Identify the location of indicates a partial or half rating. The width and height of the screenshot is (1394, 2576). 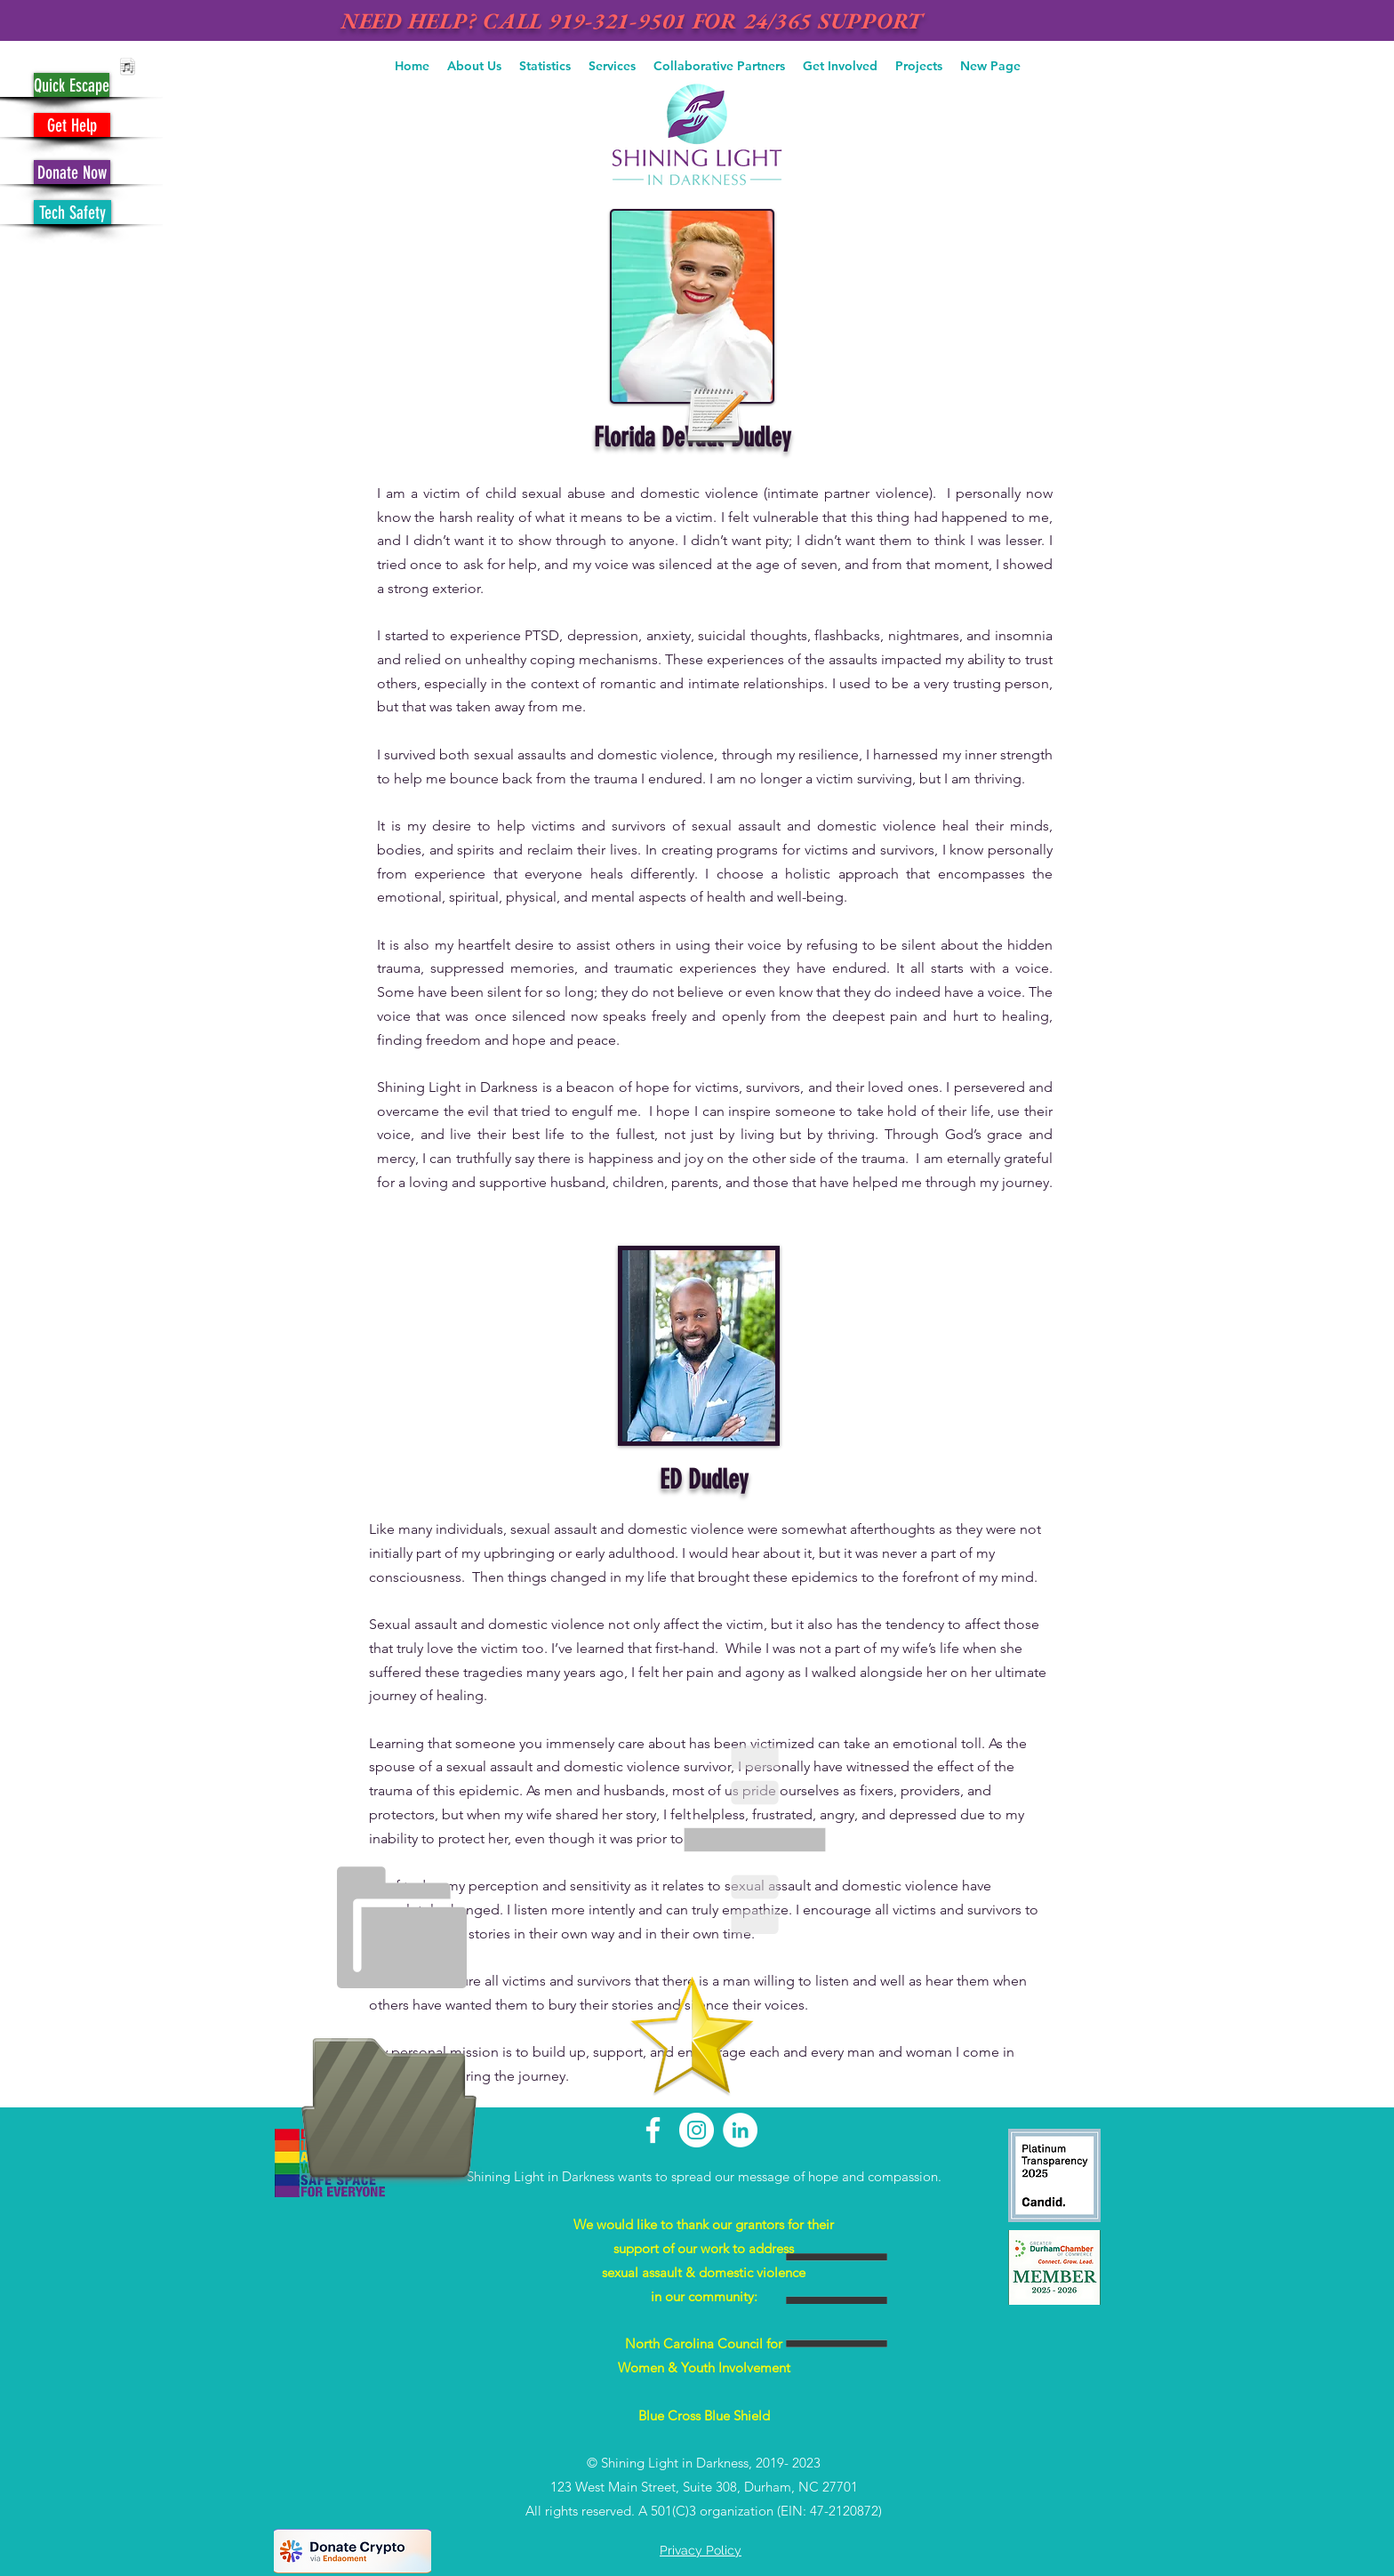
(691, 2040).